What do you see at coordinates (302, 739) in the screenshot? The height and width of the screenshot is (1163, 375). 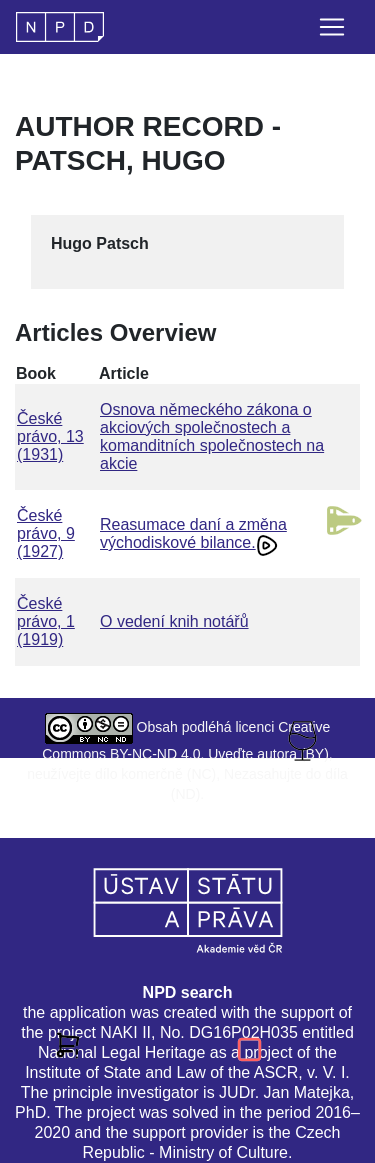 I see `browse wine selection` at bounding box center [302, 739].